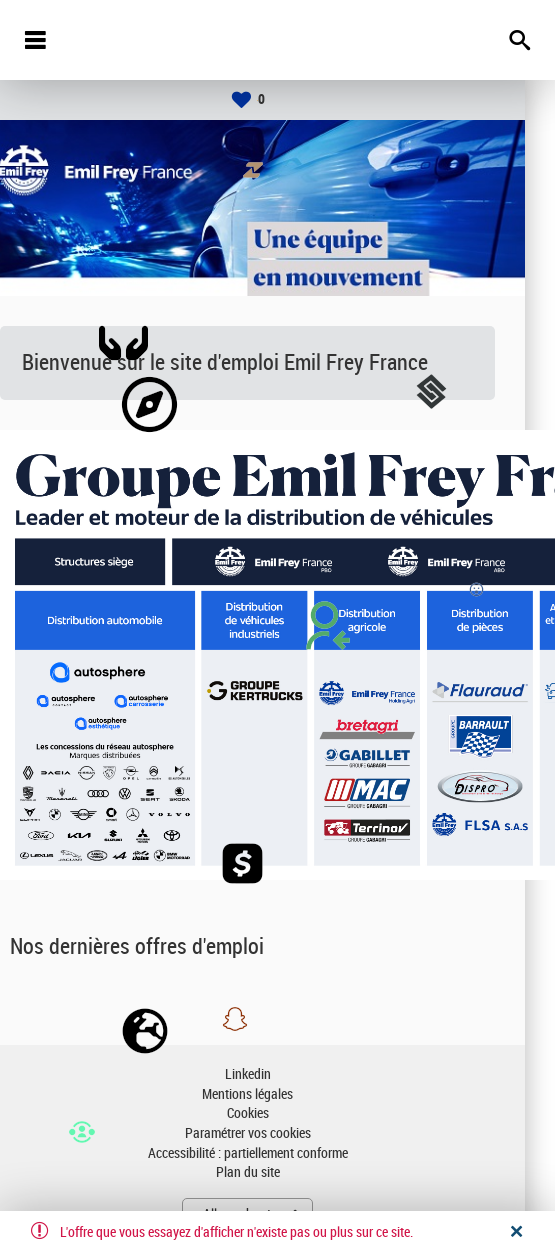 The width and height of the screenshot is (555, 1253). What do you see at coordinates (82, 1132) in the screenshot?
I see `view community members` at bounding box center [82, 1132].